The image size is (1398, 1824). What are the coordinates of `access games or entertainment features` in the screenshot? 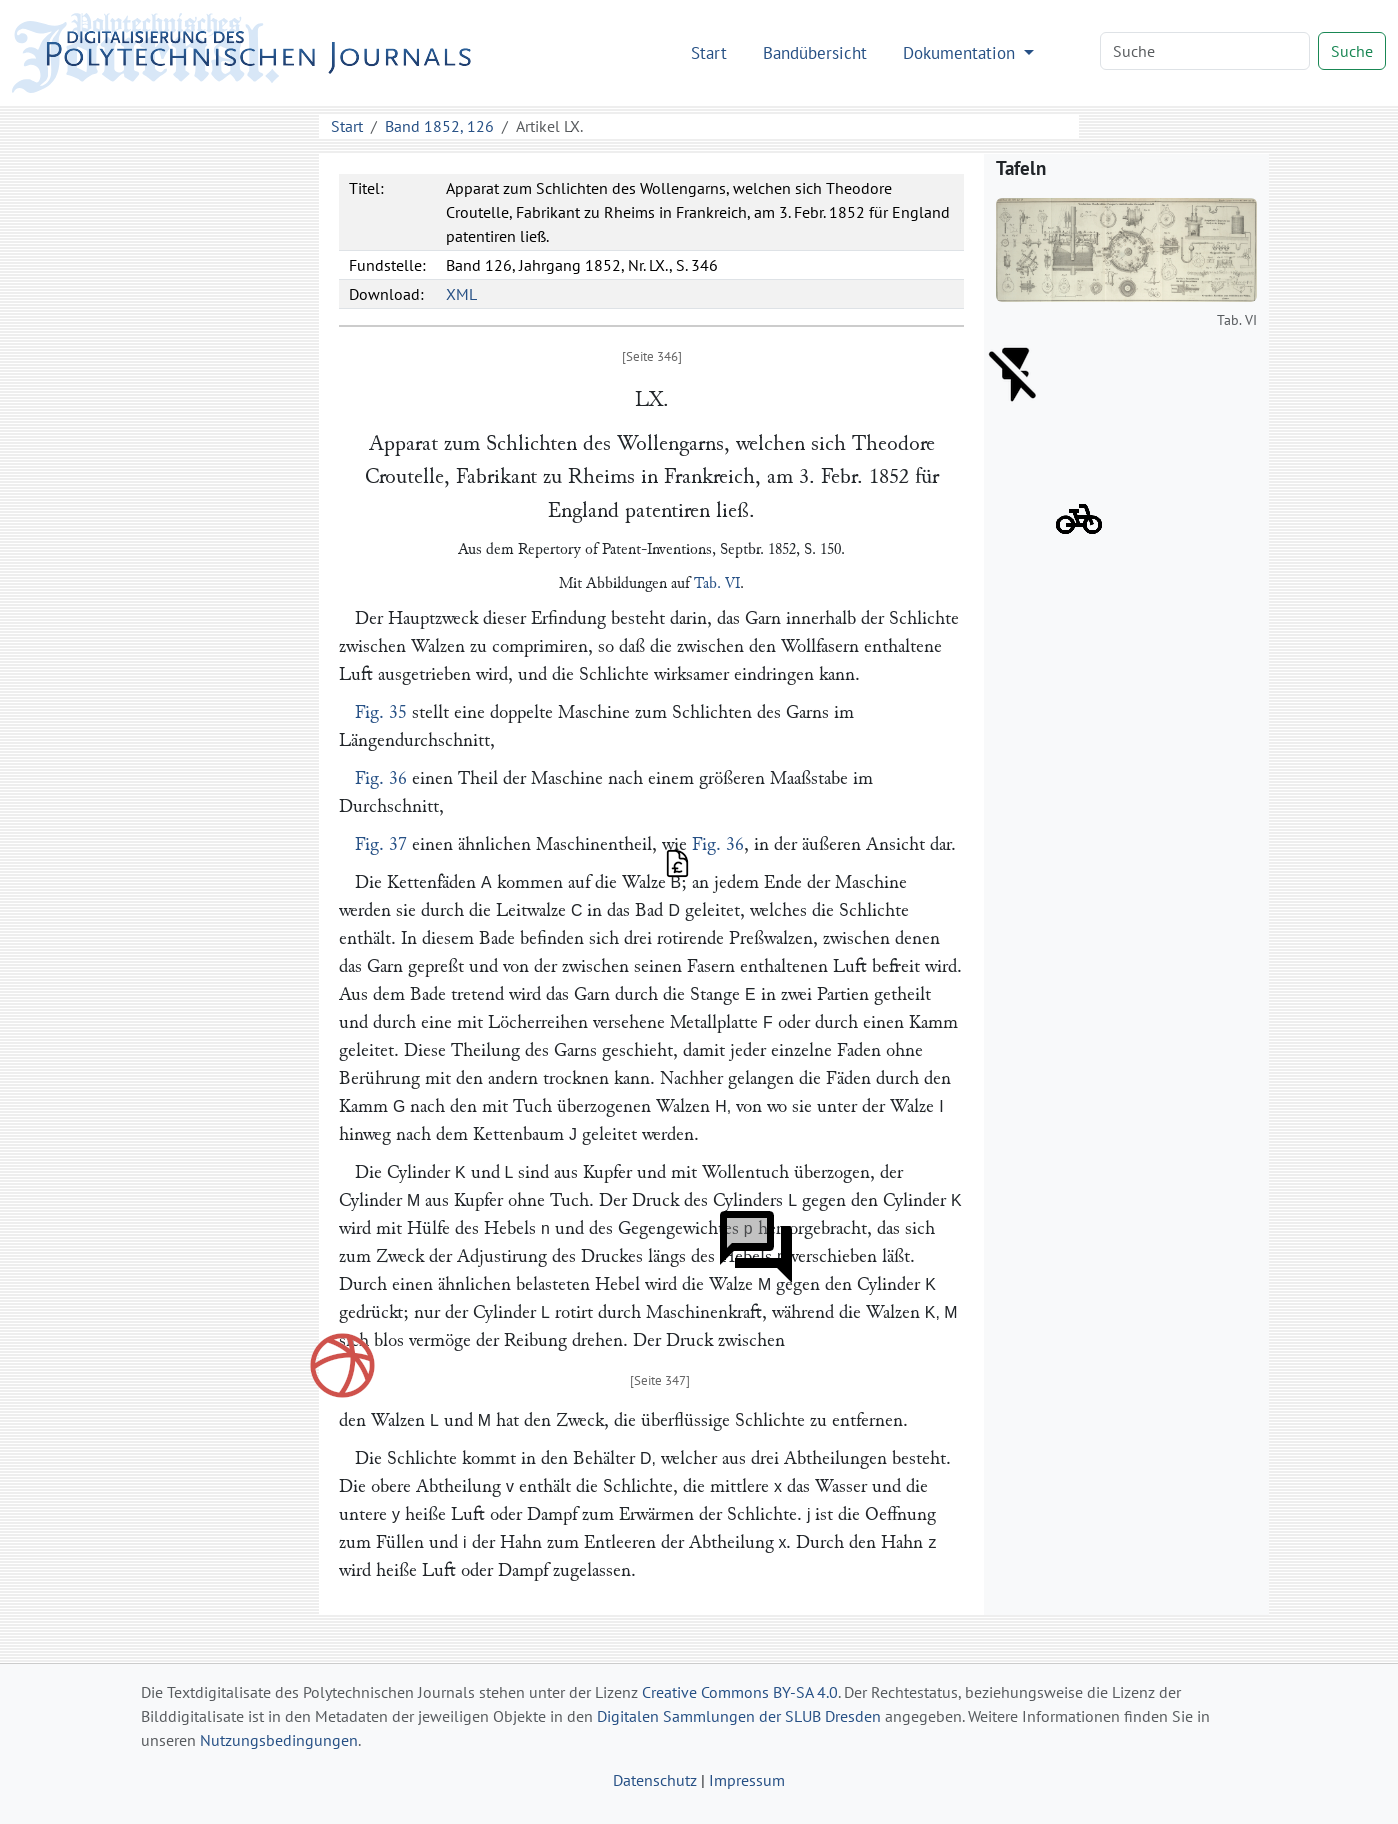 It's located at (342, 1365).